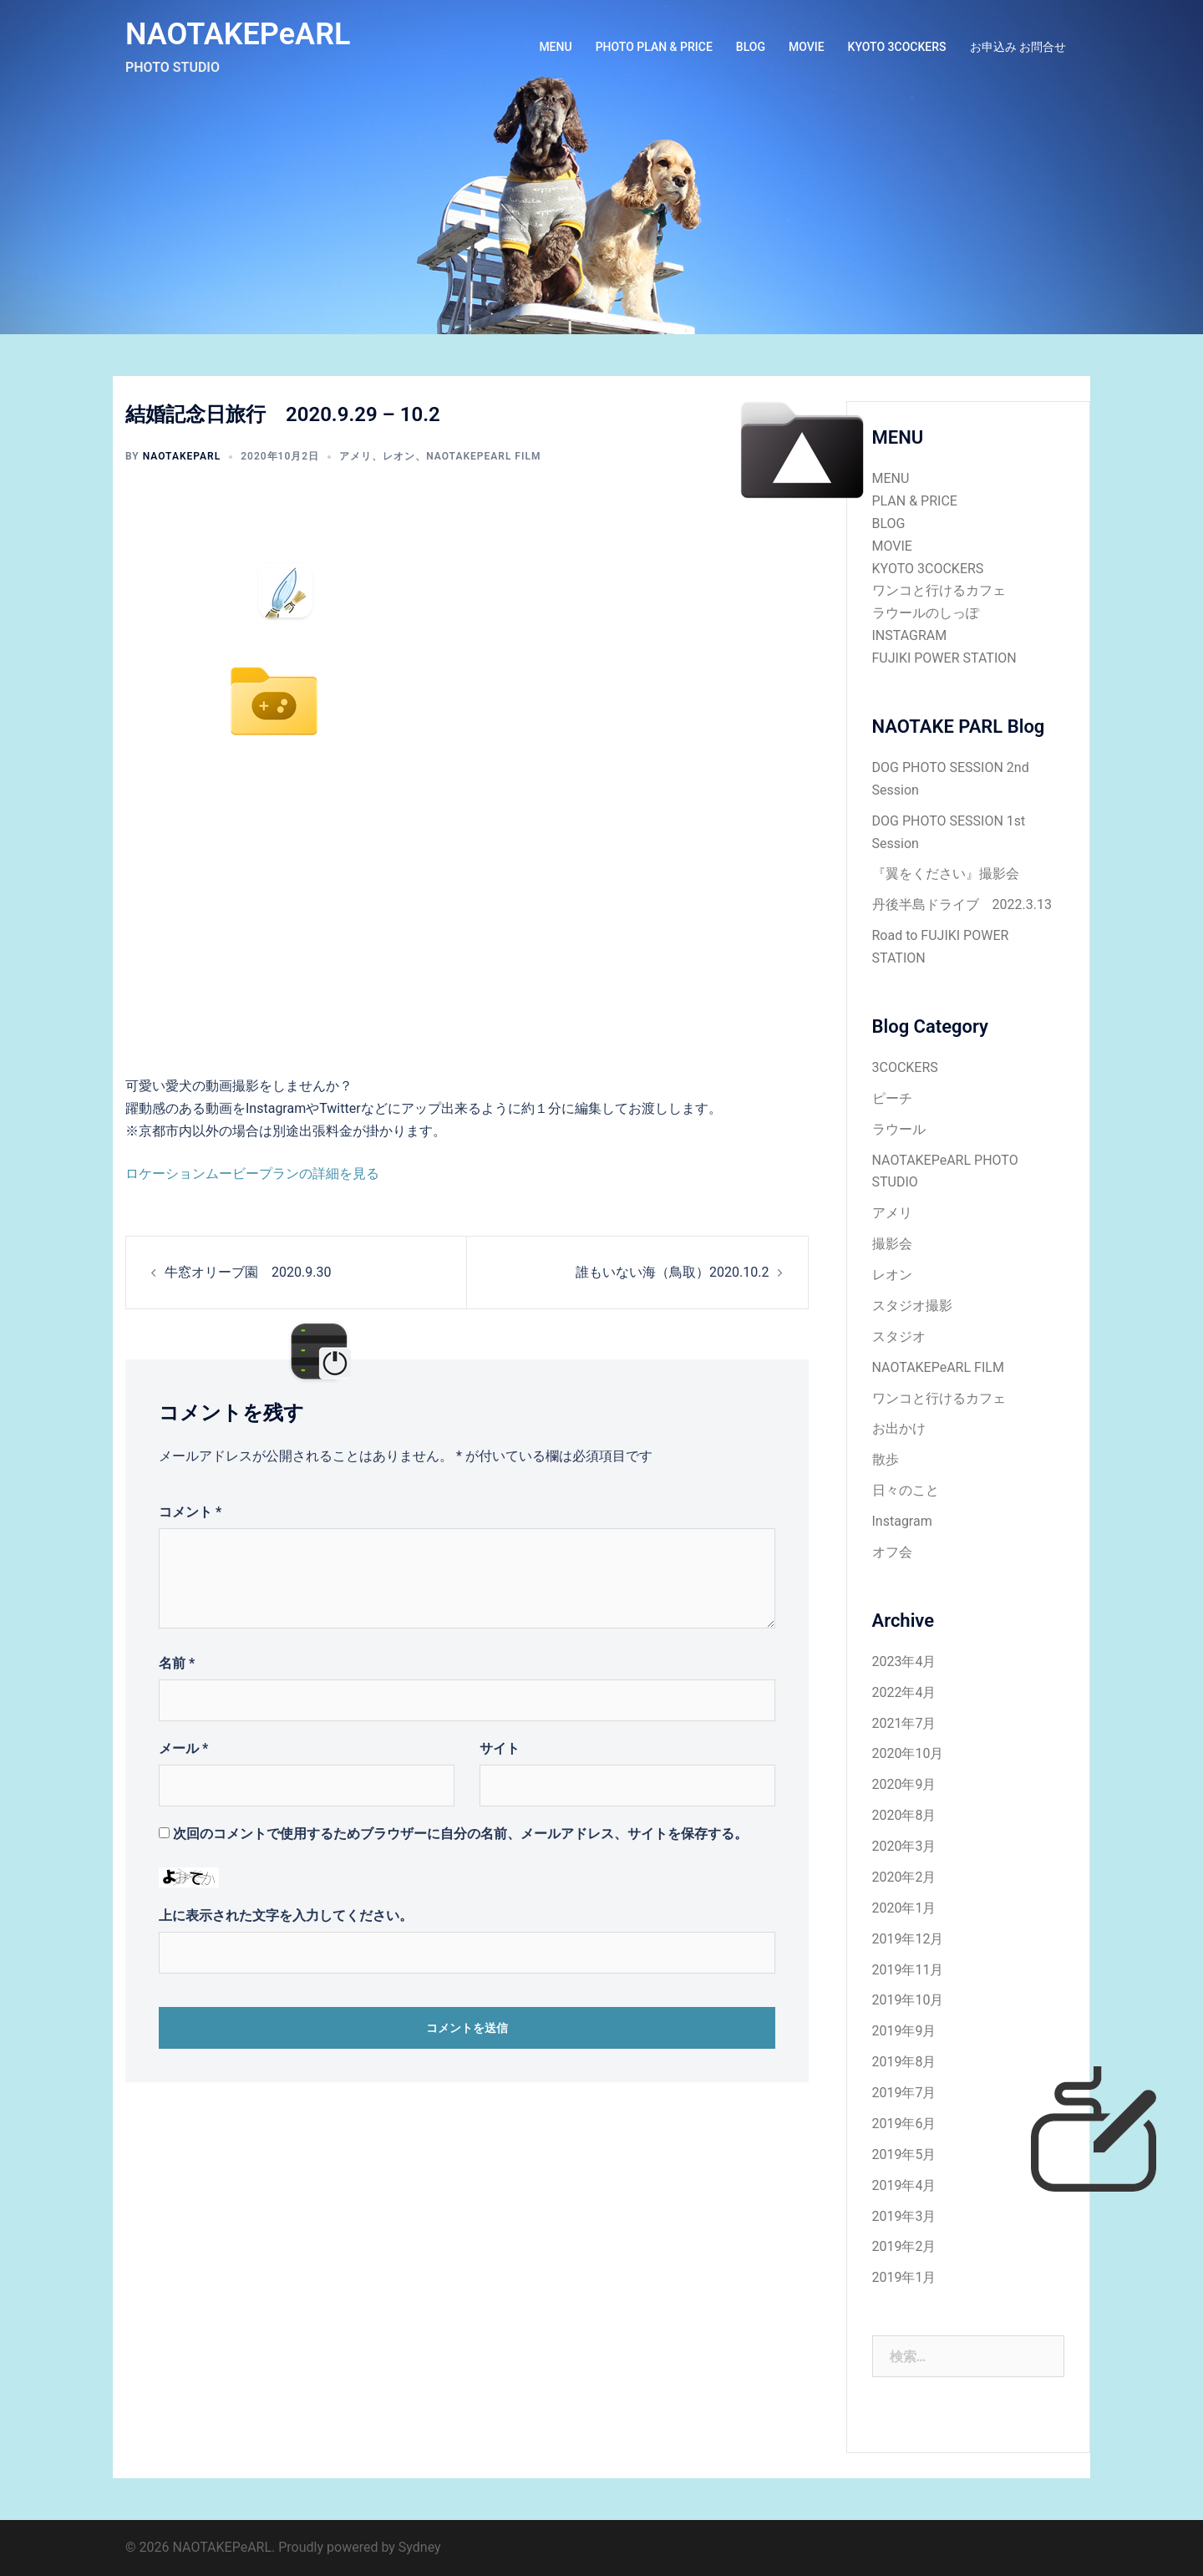 The width and height of the screenshot is (1203, 2576). Describe the element at coordinates (1094, 2129) in the screenshot. I see `configure wacom tablet settings` at that location.